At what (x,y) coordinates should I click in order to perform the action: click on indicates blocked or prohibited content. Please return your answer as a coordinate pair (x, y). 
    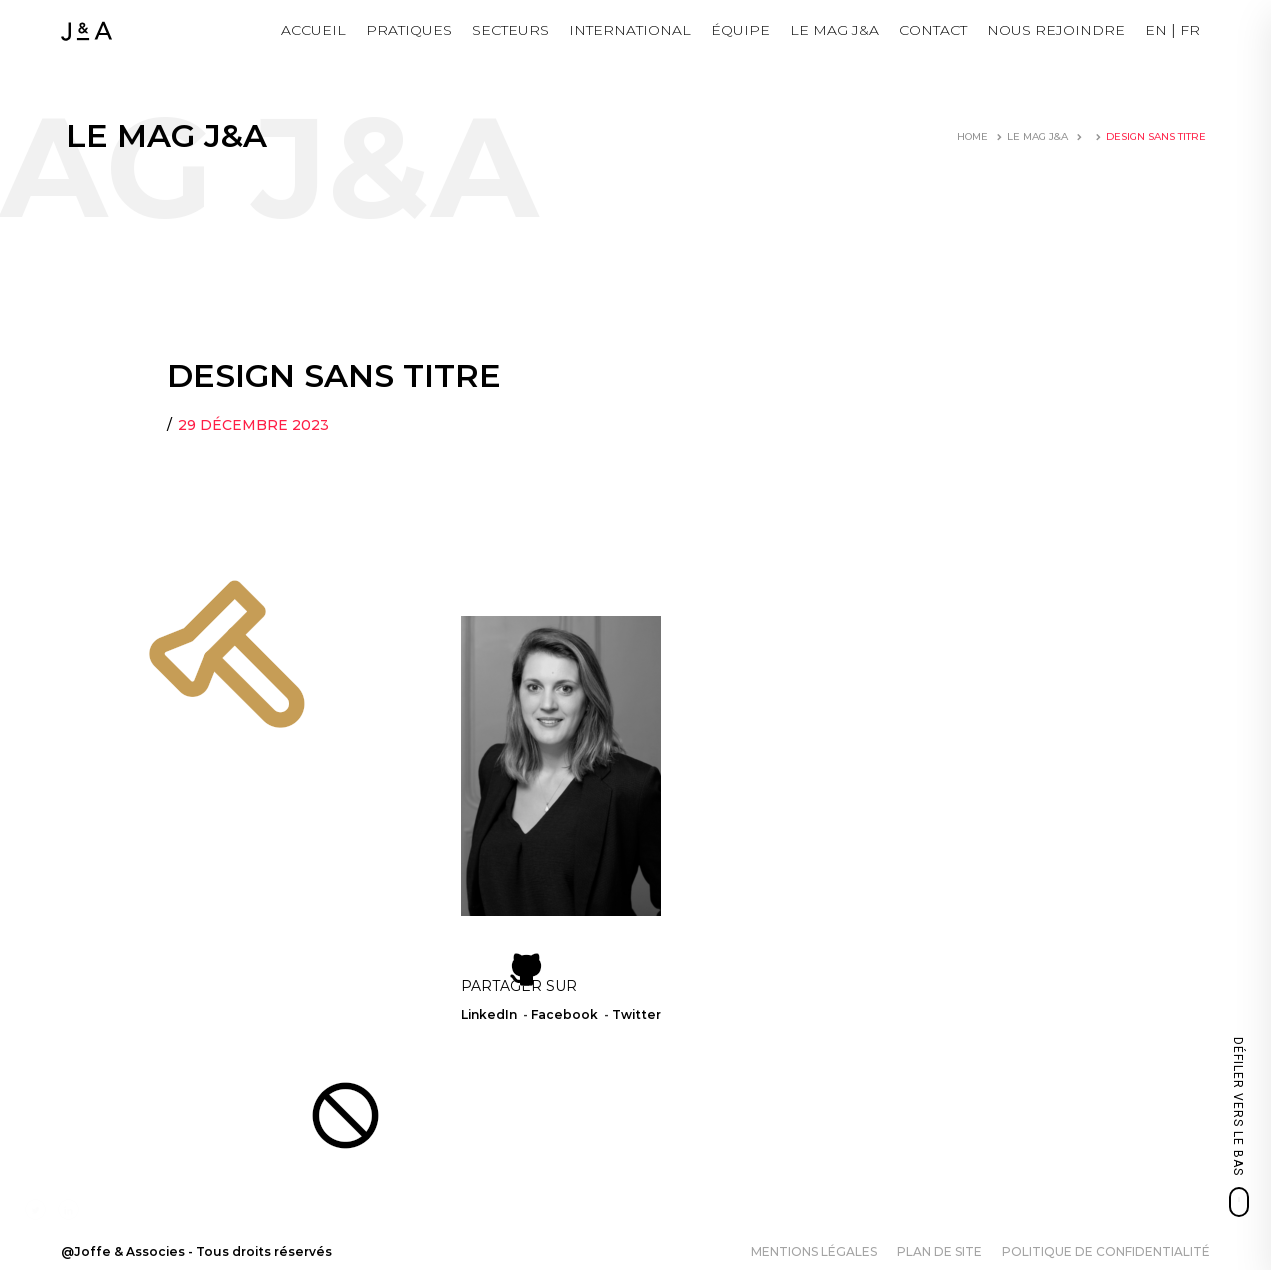
    Looking at the image, I should click on (345, 1115).